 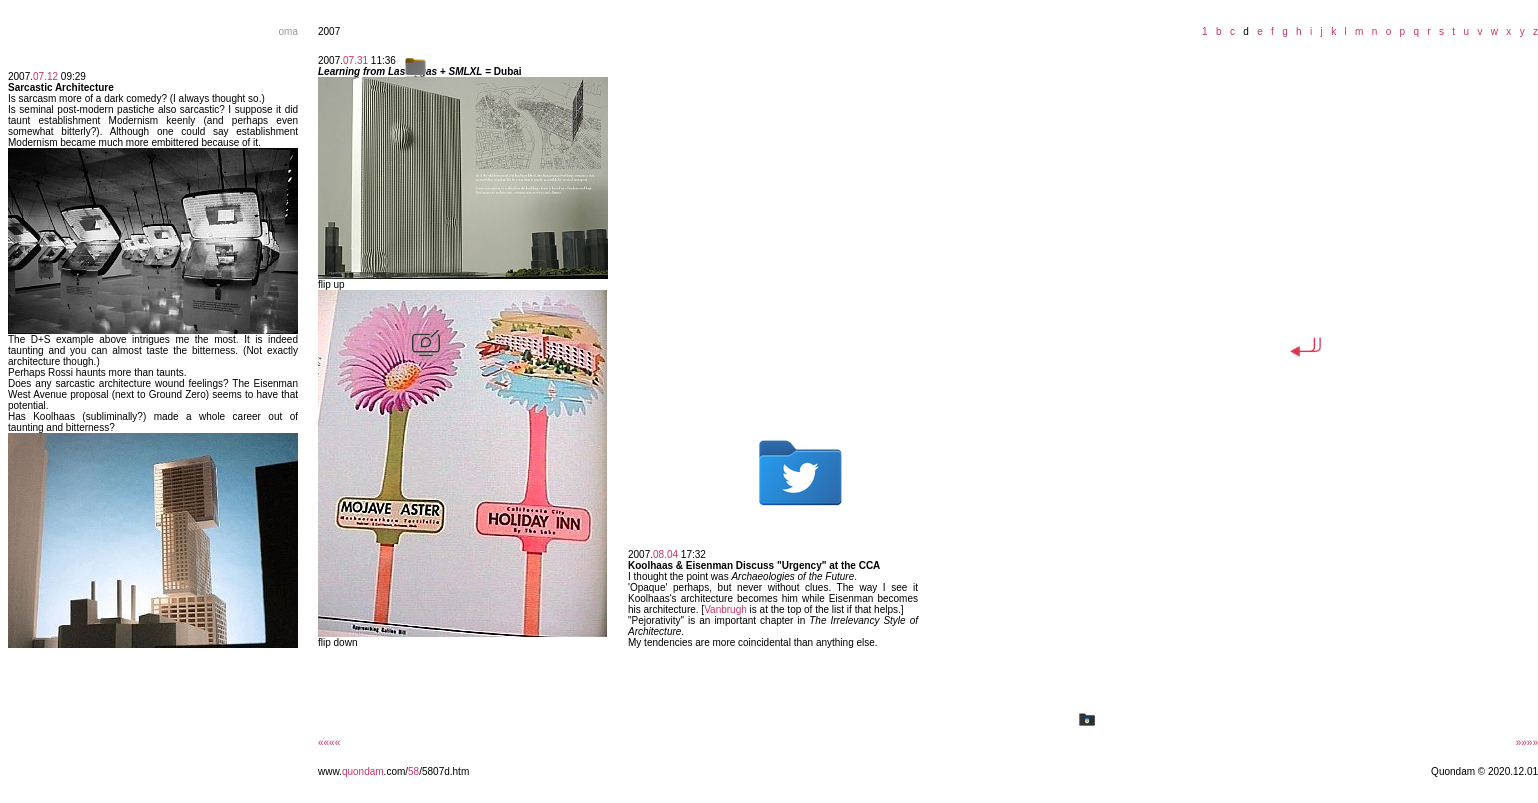 What do you see at coordinates (1305, 347) in the screenshot?
I see `reply to all recipients of an email` at bounding box center [1305, 347].